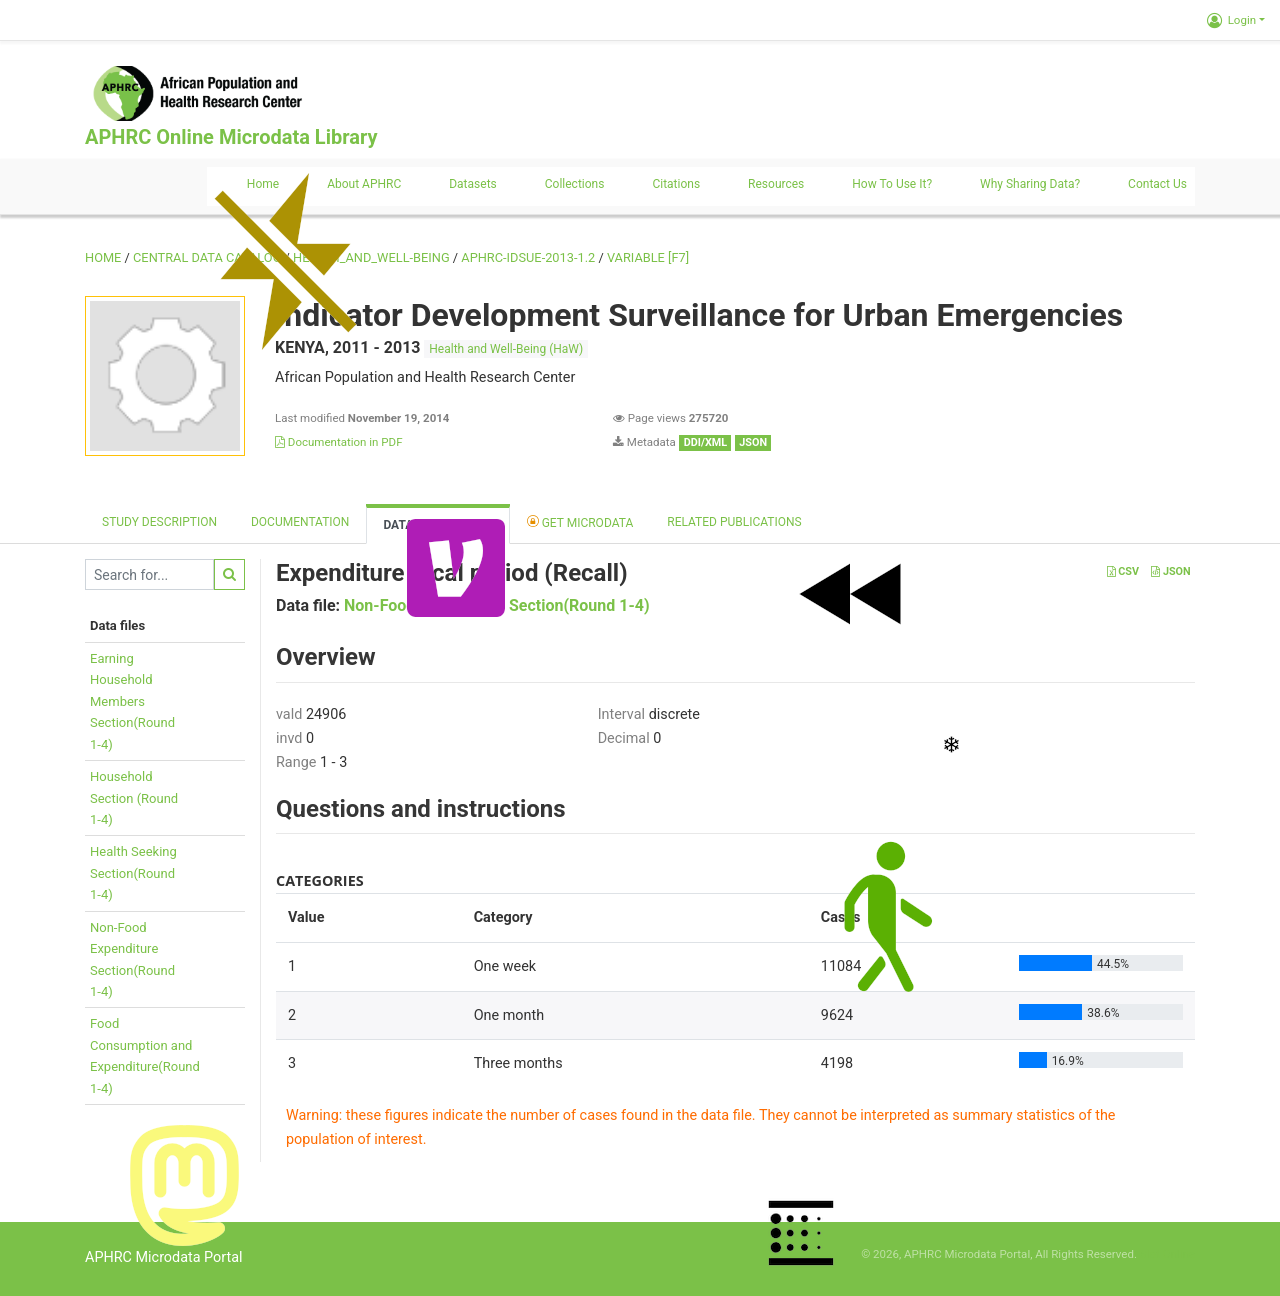  What do you see at coordinates (801, 1233) in the screenshot?
I see `apply linear blur effect to image` at bounding box center [801, 1233].